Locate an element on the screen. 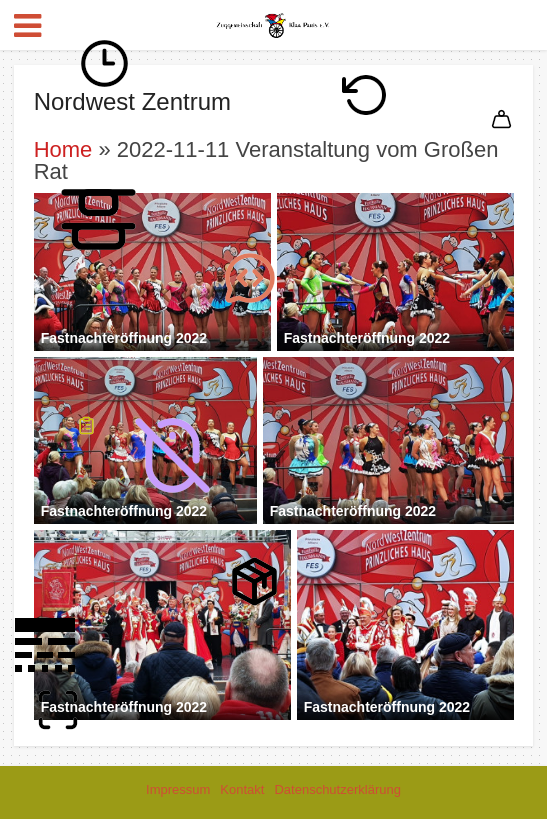 The width and height of the screenshot is (547, 819). view current time is located at coordinates (104, 63).